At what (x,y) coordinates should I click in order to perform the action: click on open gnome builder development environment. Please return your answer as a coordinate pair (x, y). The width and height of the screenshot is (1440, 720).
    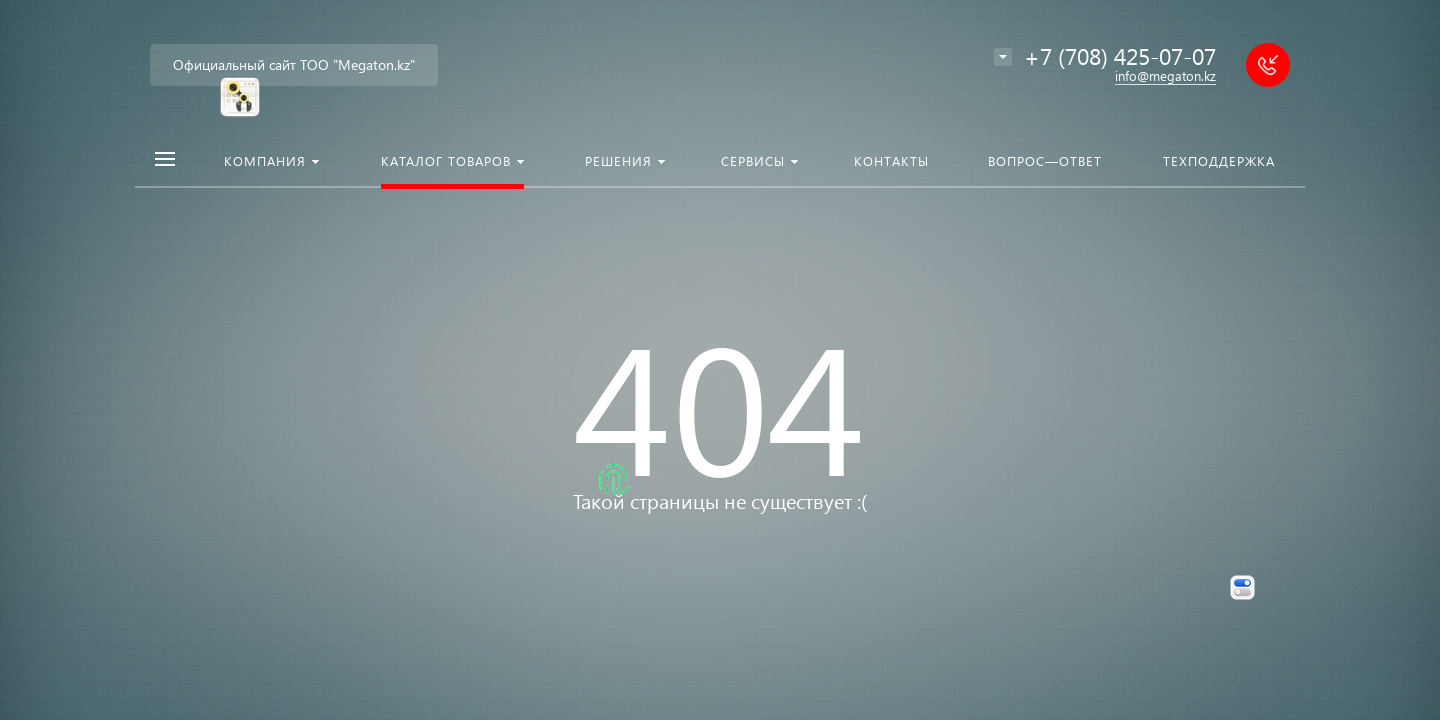
    Looking at the image, I should click on (240, 97).